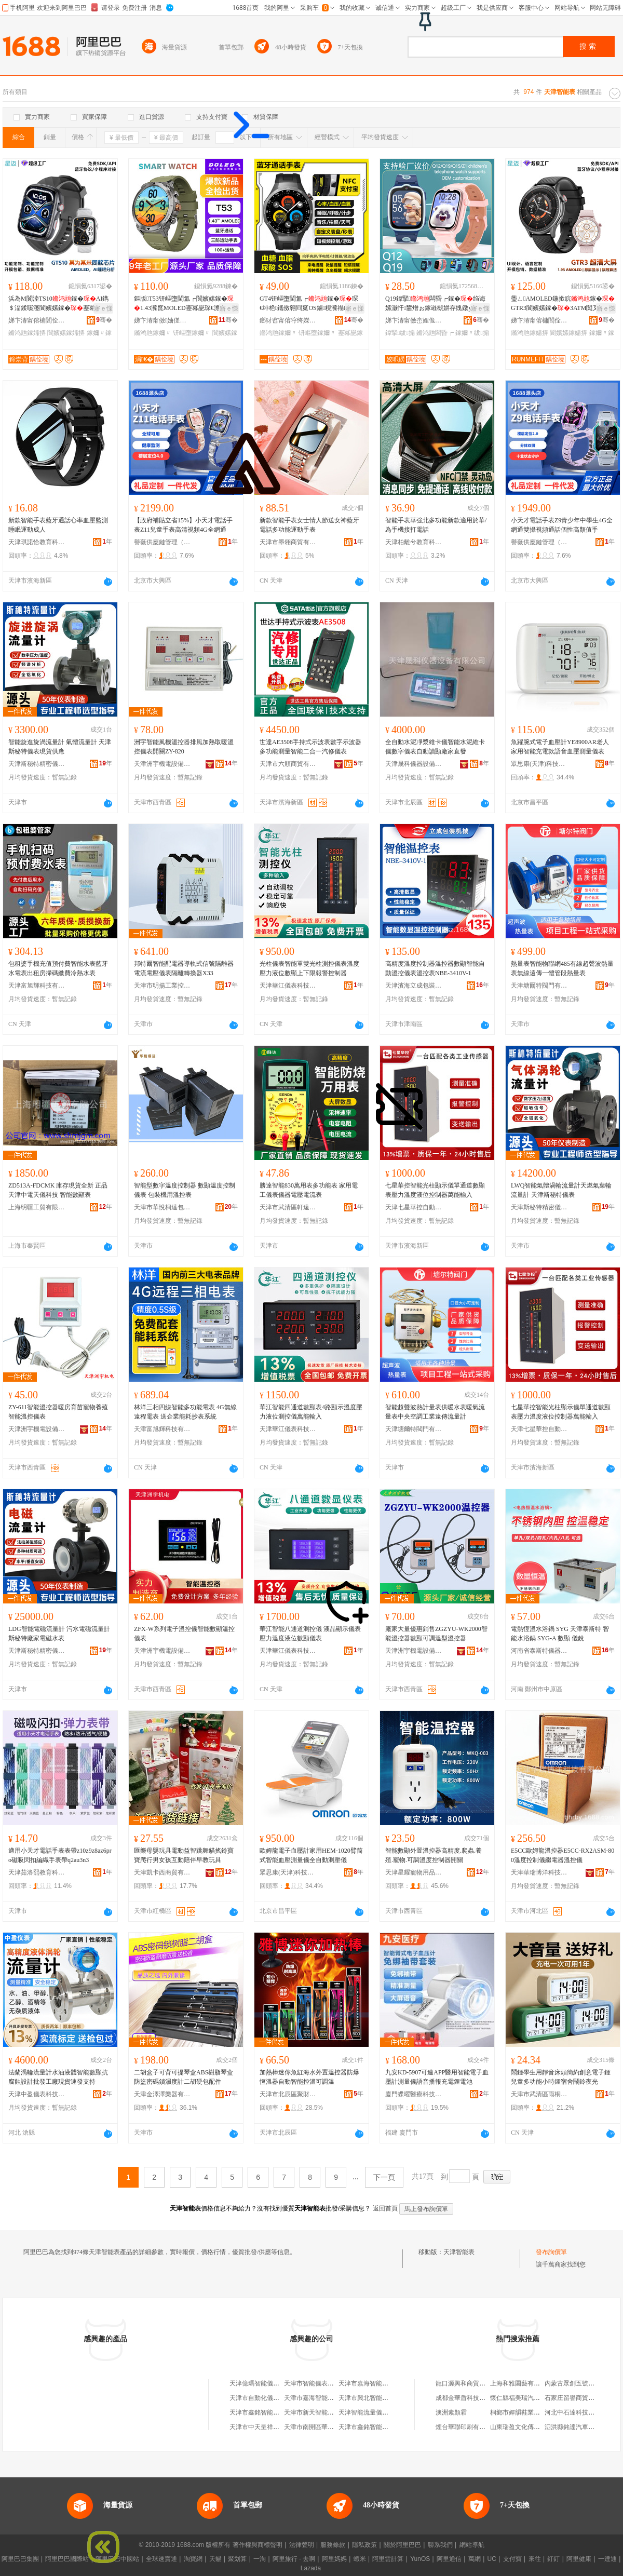 This screenshot has width=623, height=2576. I want to click on go back to previous section, so click(103, 2547).